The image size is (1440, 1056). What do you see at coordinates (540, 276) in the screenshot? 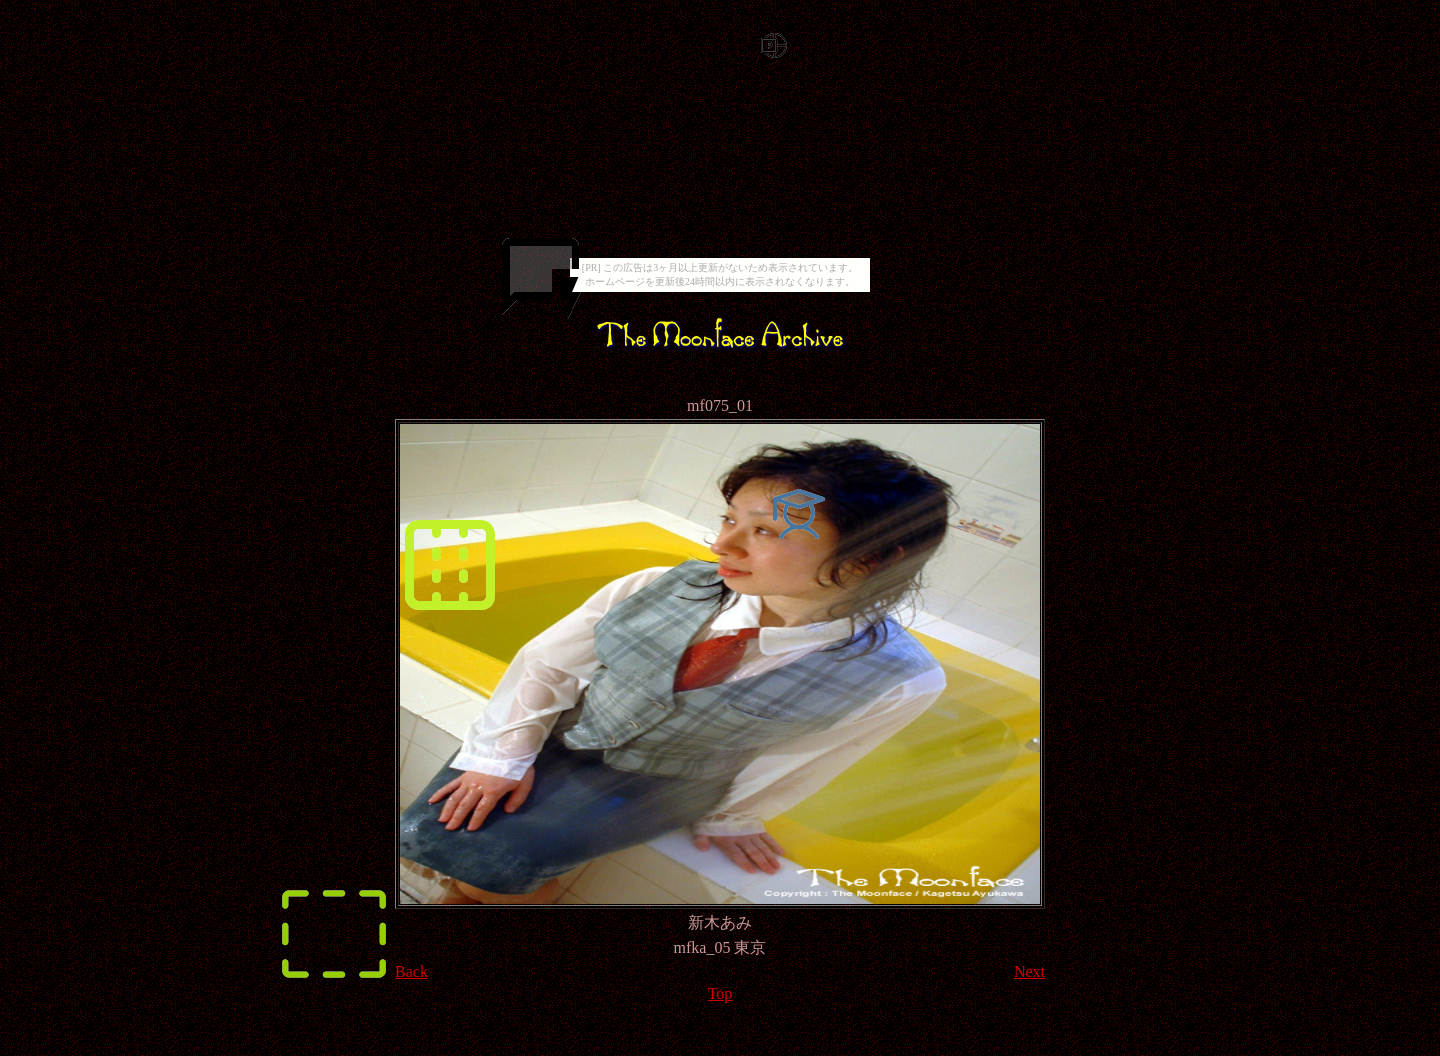
I see `send a quick reply to a message` at bounding box center [540, 276].